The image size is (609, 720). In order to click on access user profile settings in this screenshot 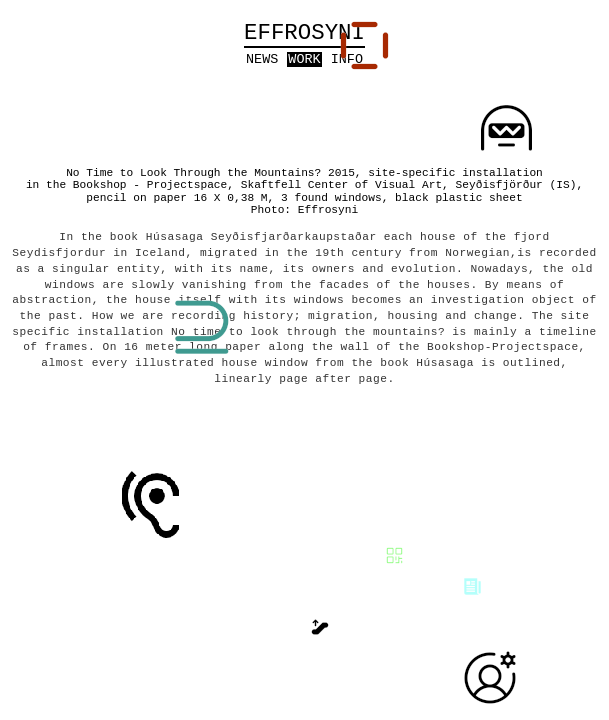, I will do `click(490, 678)`.